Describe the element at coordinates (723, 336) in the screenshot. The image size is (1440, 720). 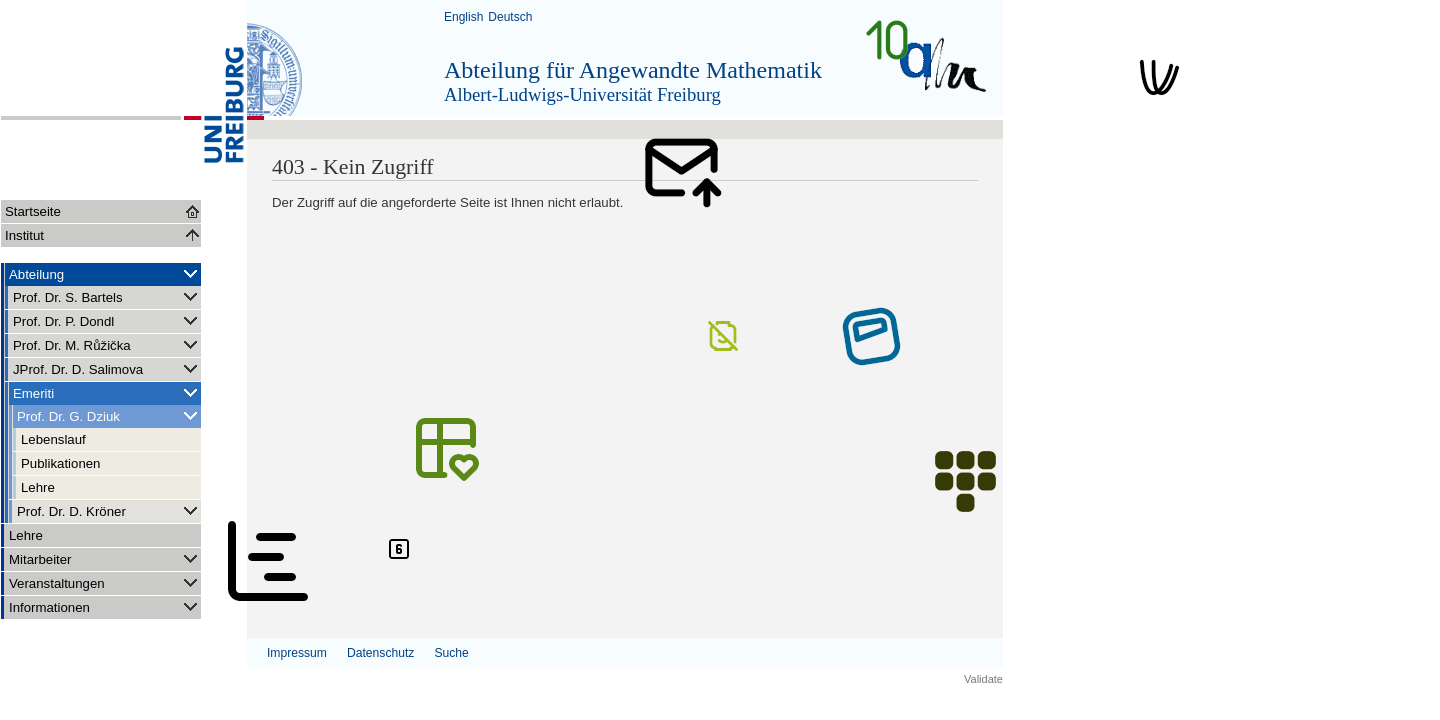
I see `disable or disconnect building blocks integration` at that location.